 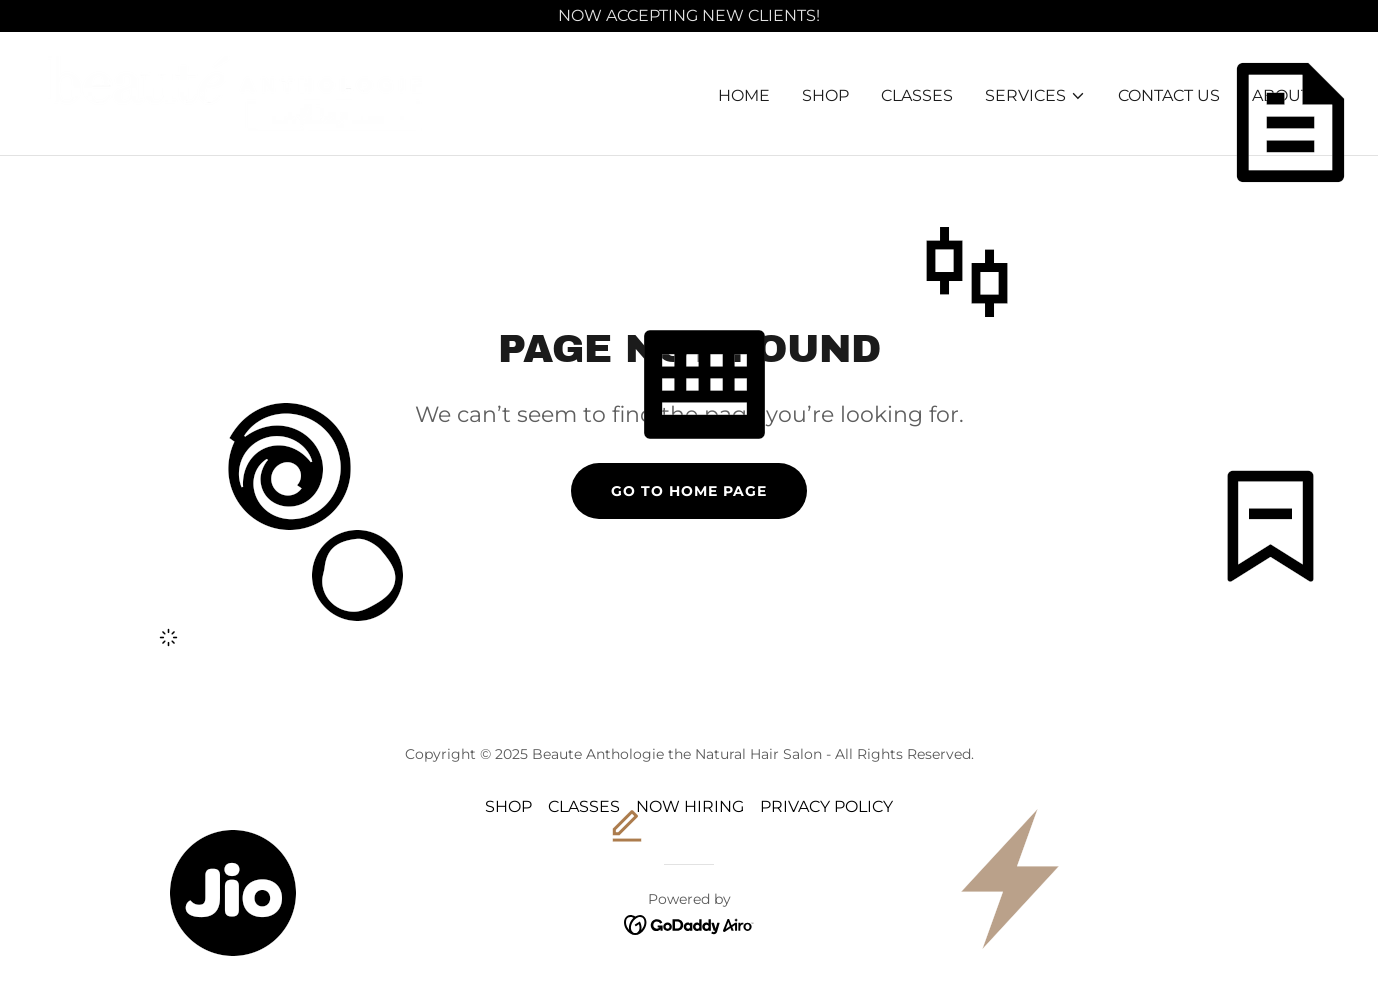 I want to click on bookmark this item, so click(x=1270, y=524).